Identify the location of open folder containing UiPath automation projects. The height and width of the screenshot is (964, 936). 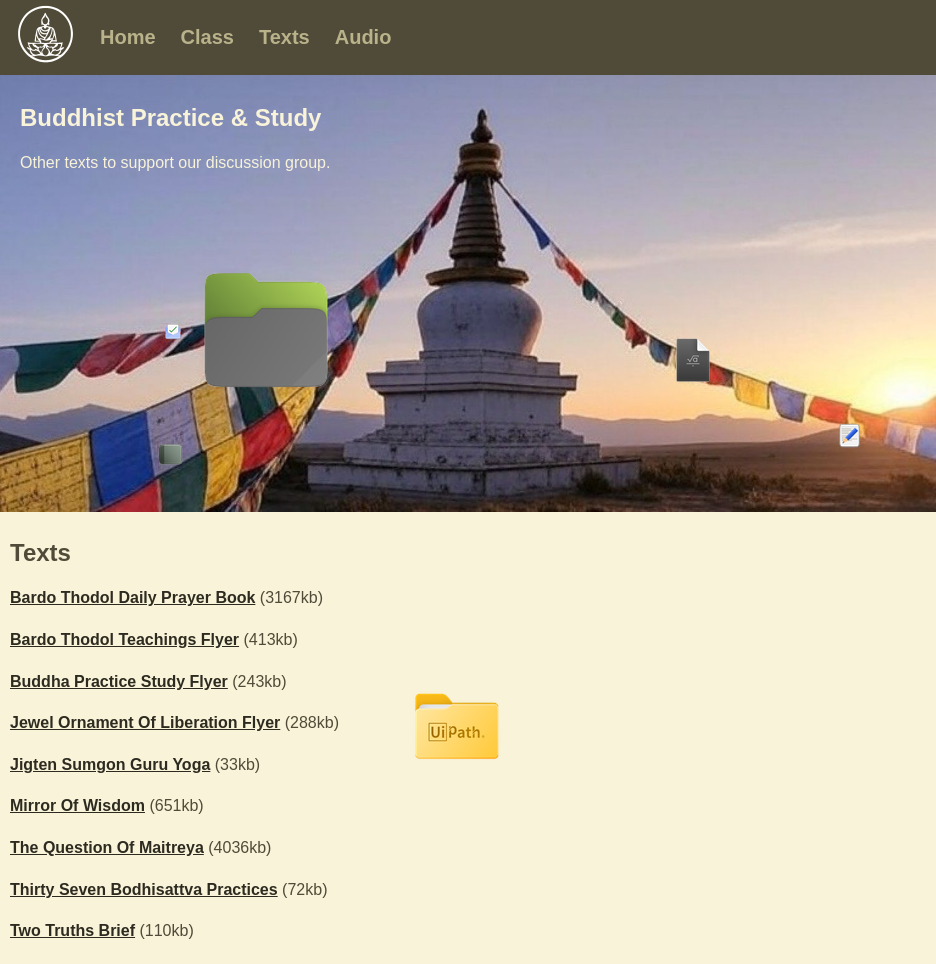
(456, 728).